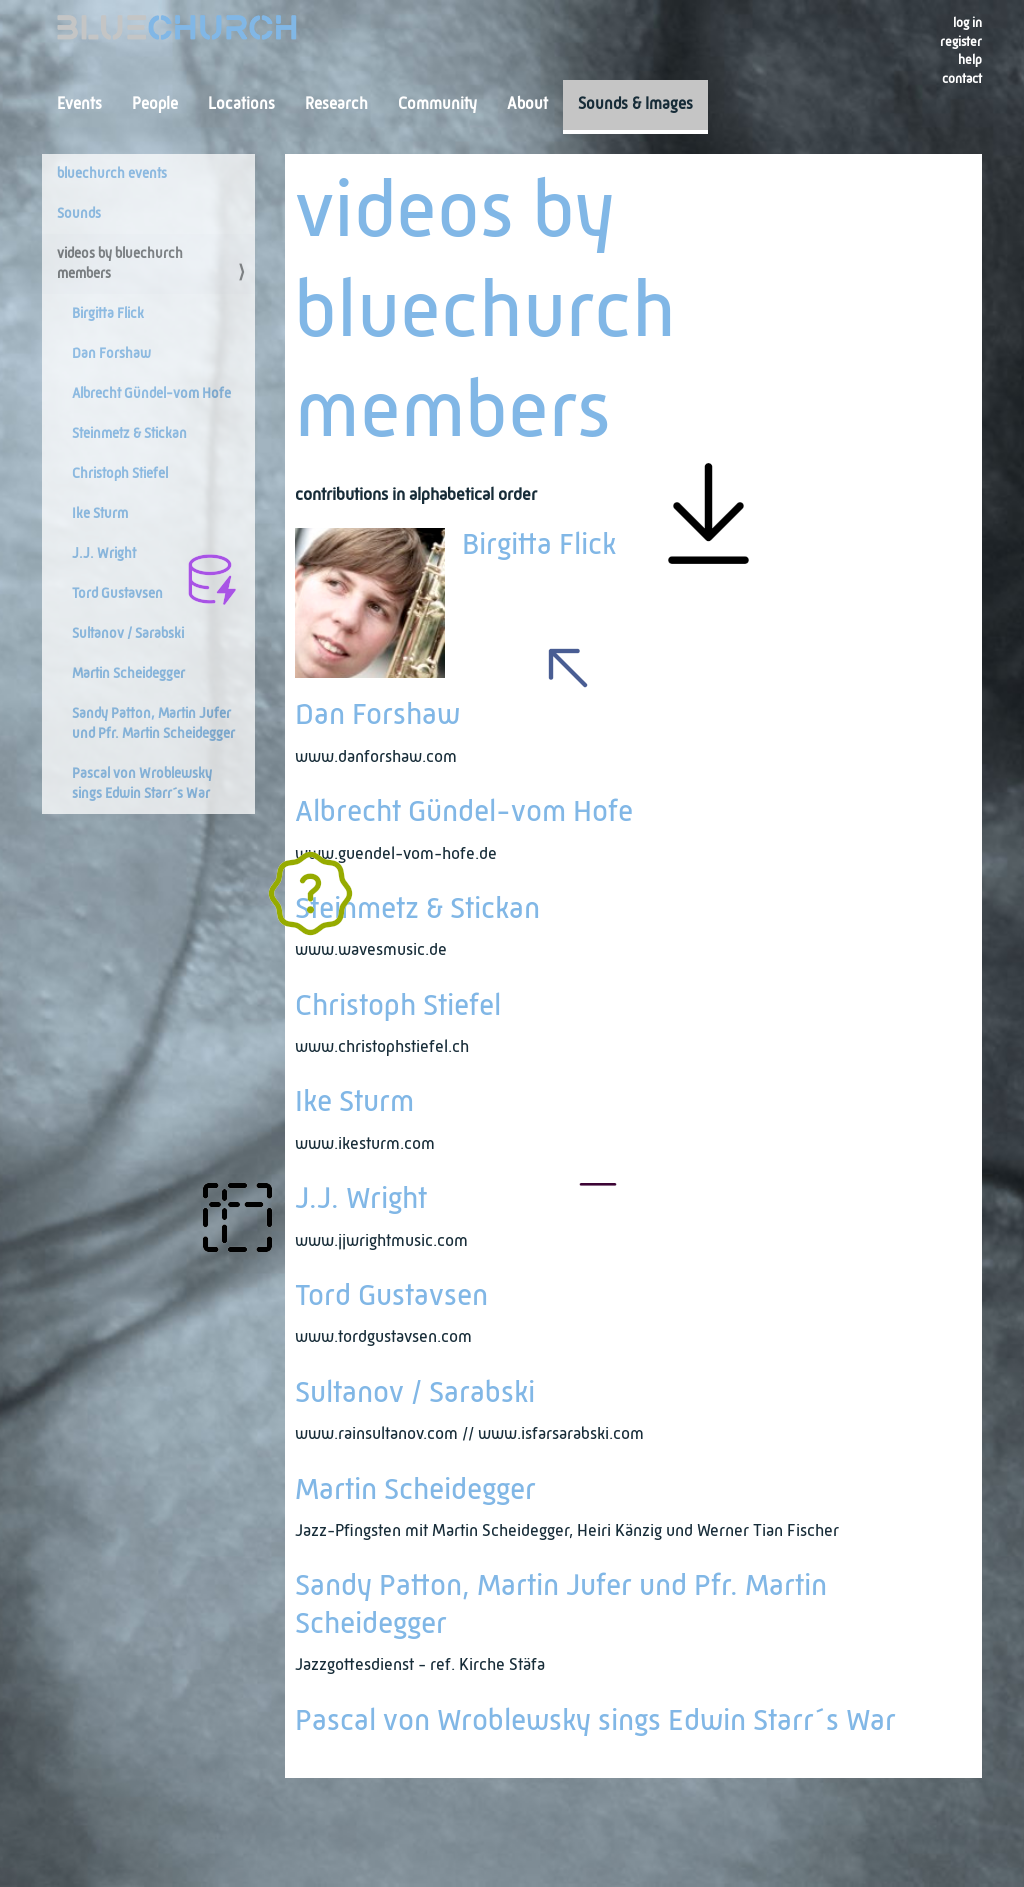  I want to click on access cached data or storage, so click(210, 579).